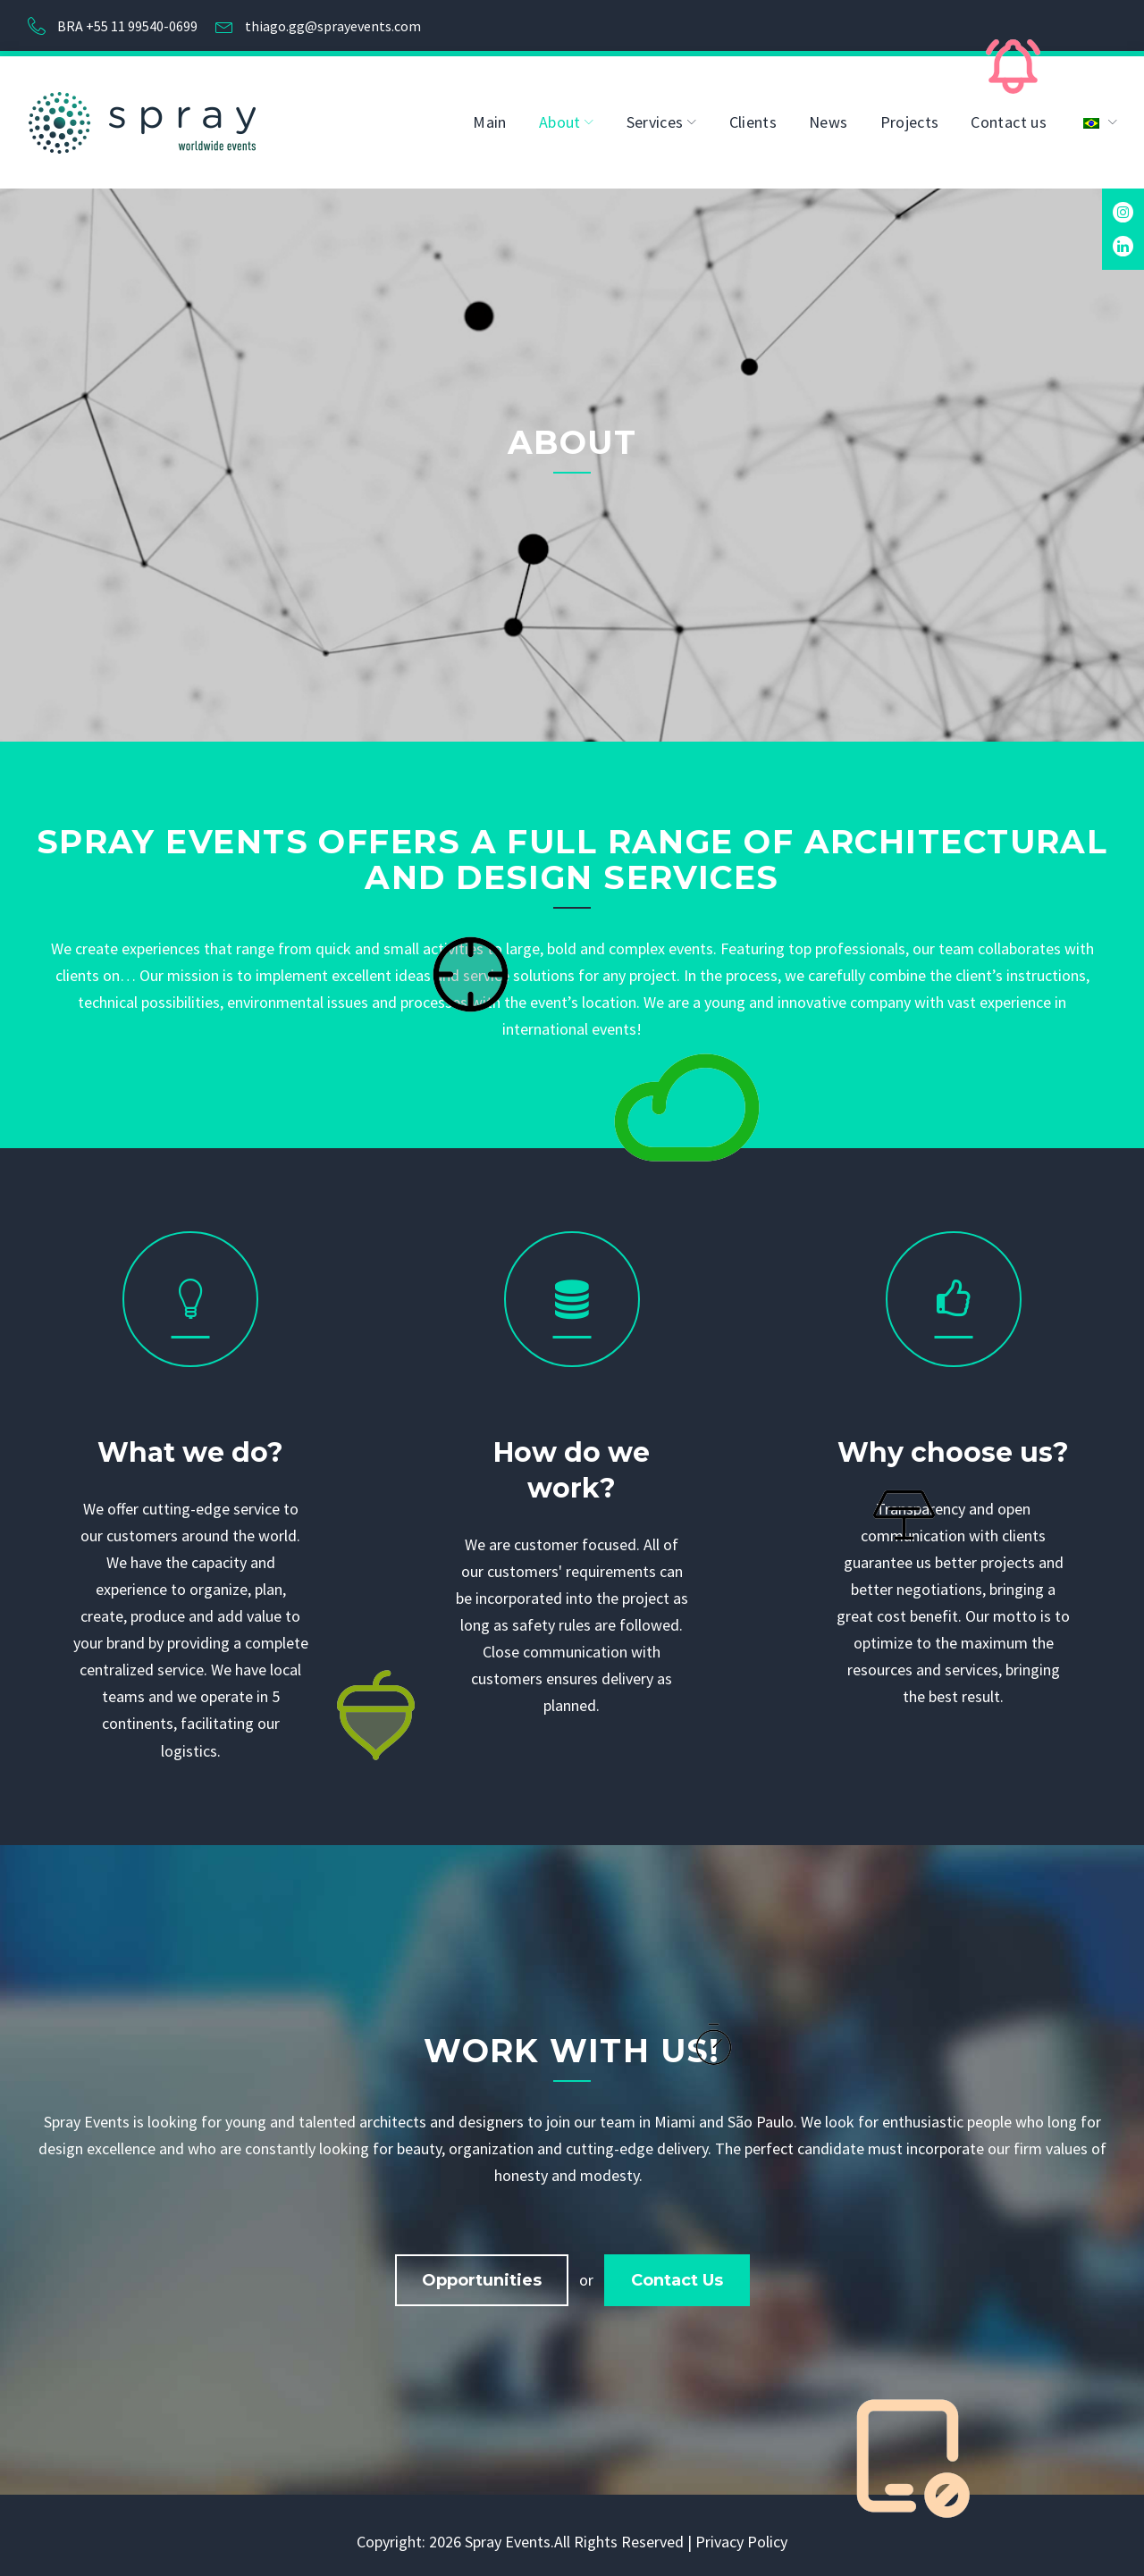  I want to click on cancel iPad connection or pairing, so click(907, 2455).